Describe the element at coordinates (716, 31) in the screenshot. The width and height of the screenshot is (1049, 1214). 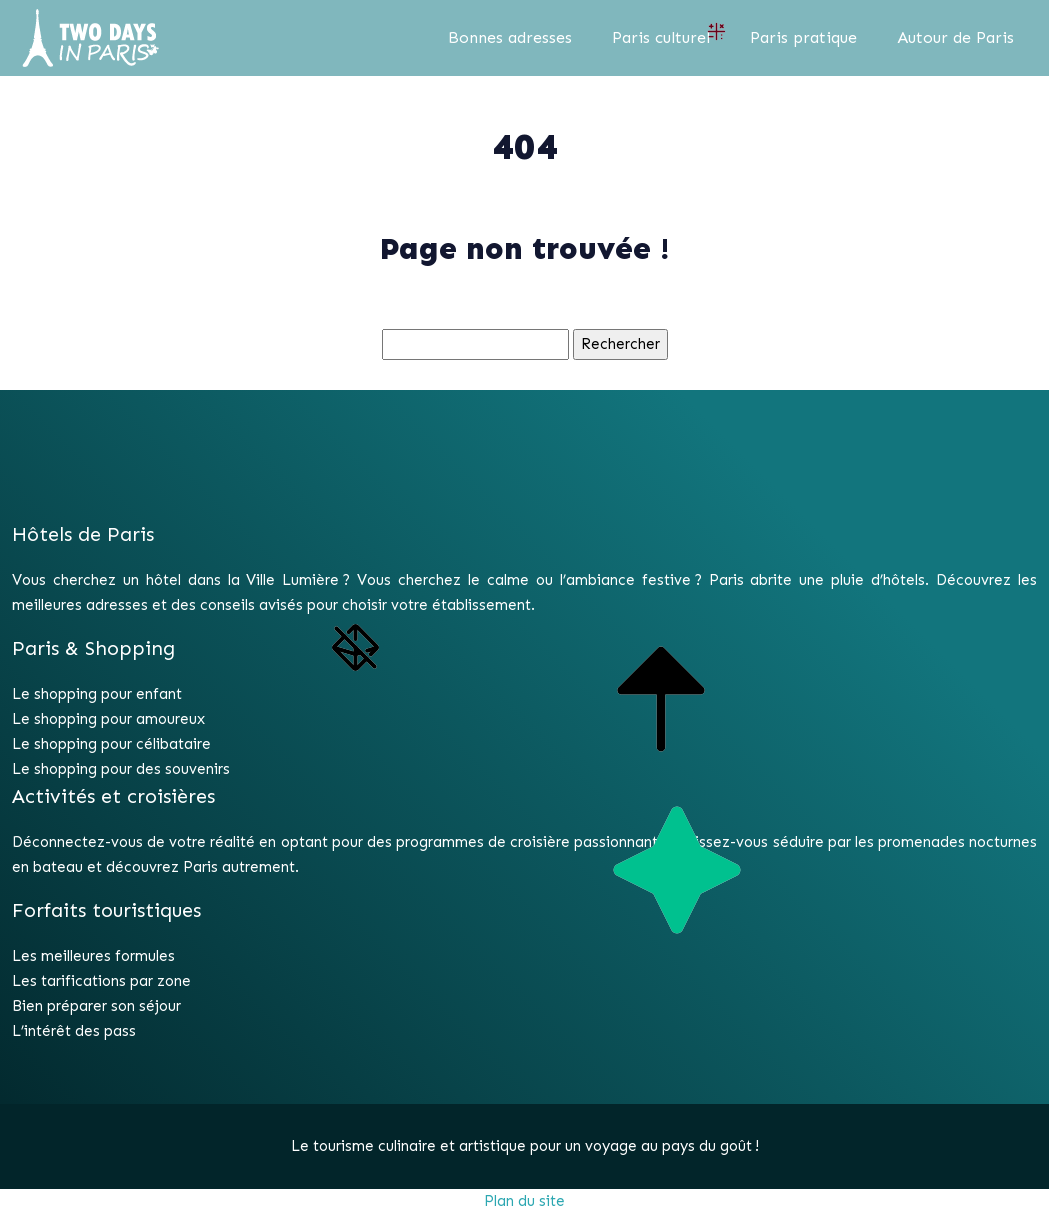
I see `open calculator or math tools` at that location.